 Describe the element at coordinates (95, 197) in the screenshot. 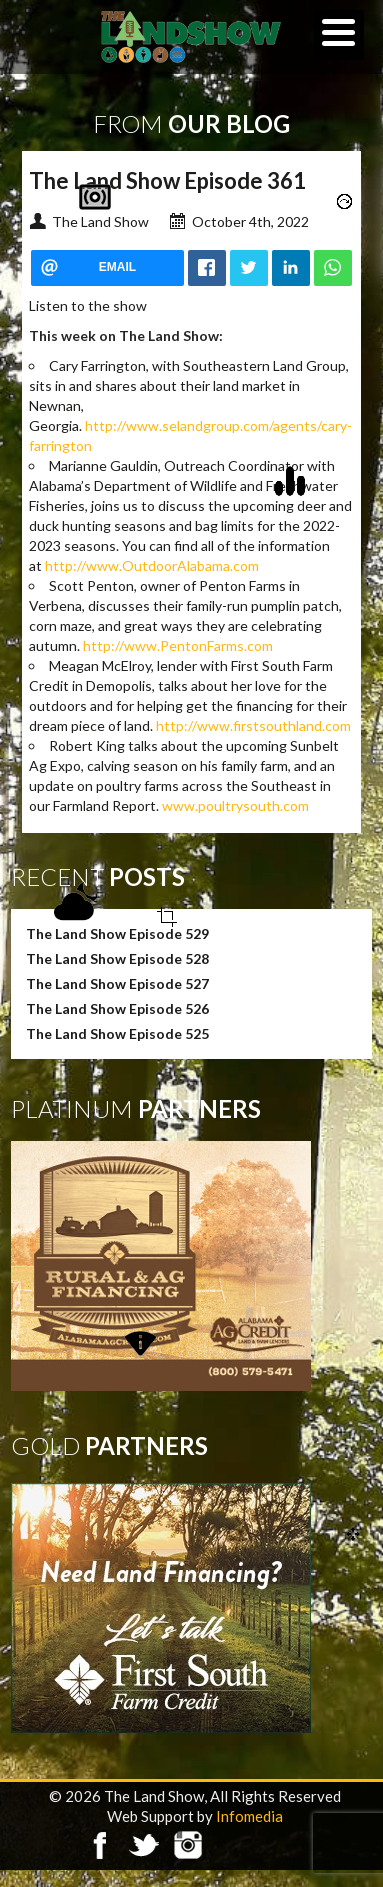

I see `enable surround sound audio output` at that location.